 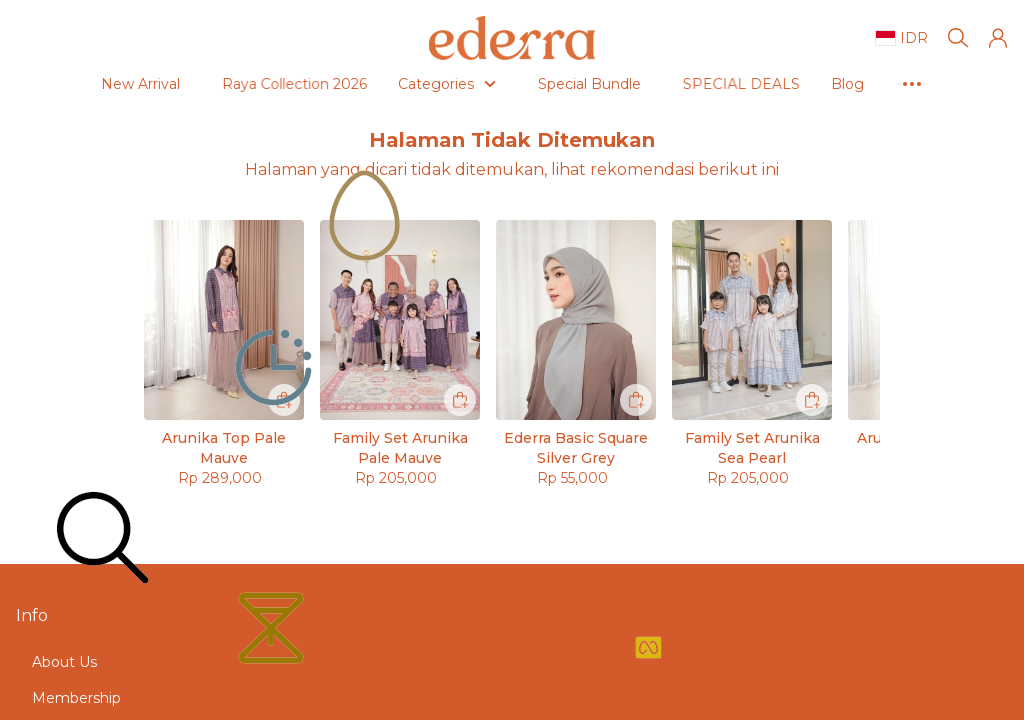 I want to click on search for content or items, so click(x=101, y=536).